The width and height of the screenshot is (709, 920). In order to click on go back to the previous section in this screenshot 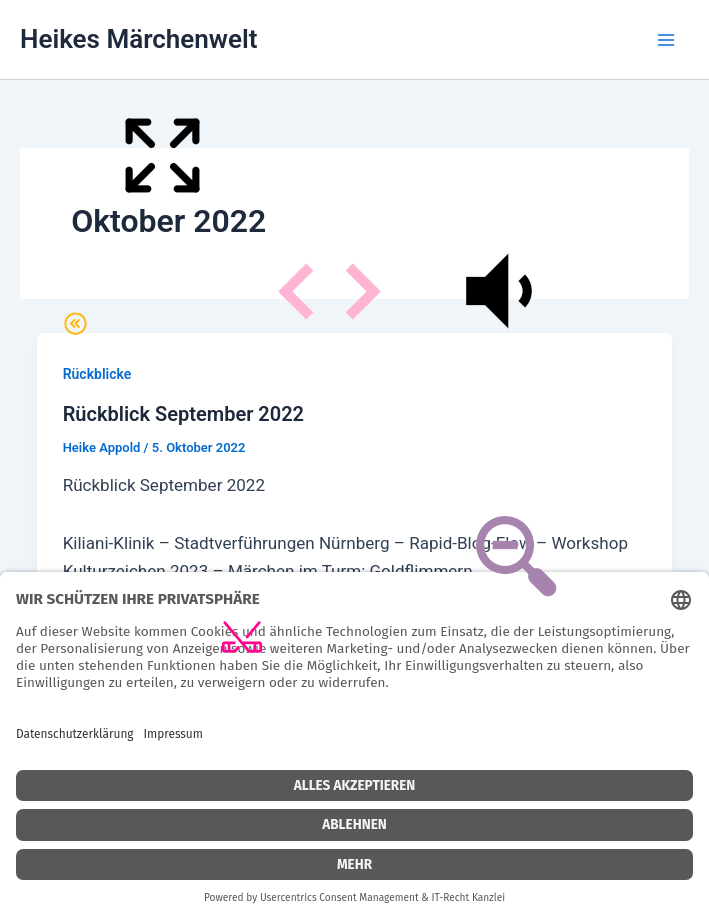, I will do `click(75, 323)`.